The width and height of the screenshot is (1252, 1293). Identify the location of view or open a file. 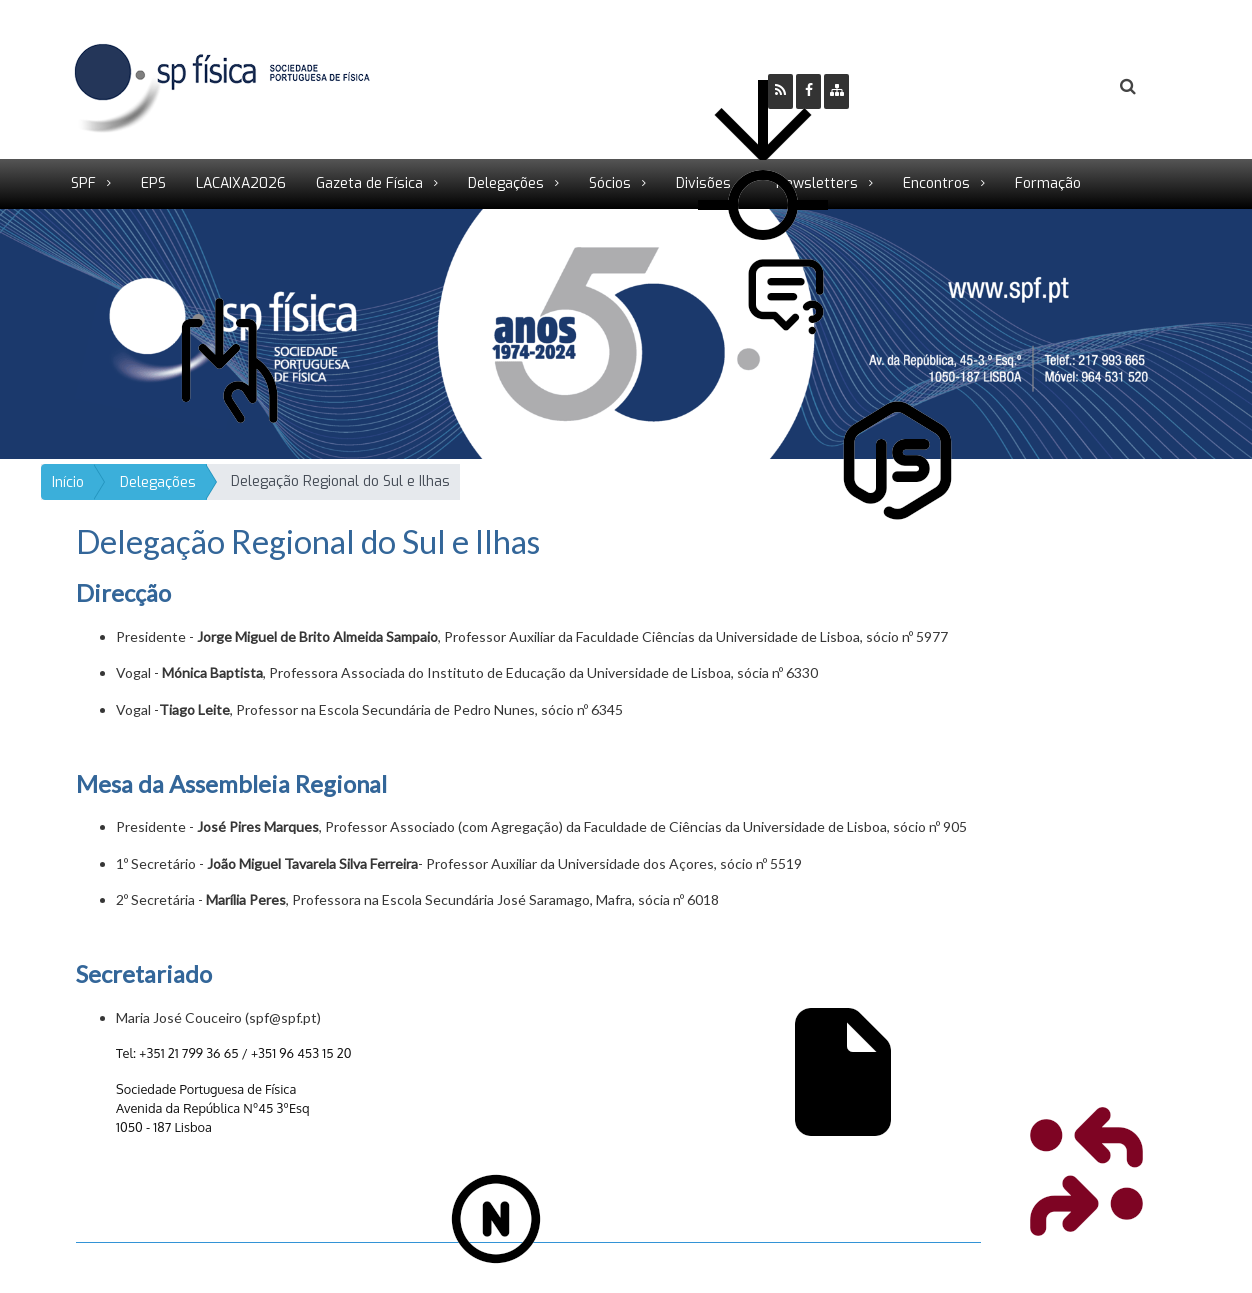
(843, 1072).